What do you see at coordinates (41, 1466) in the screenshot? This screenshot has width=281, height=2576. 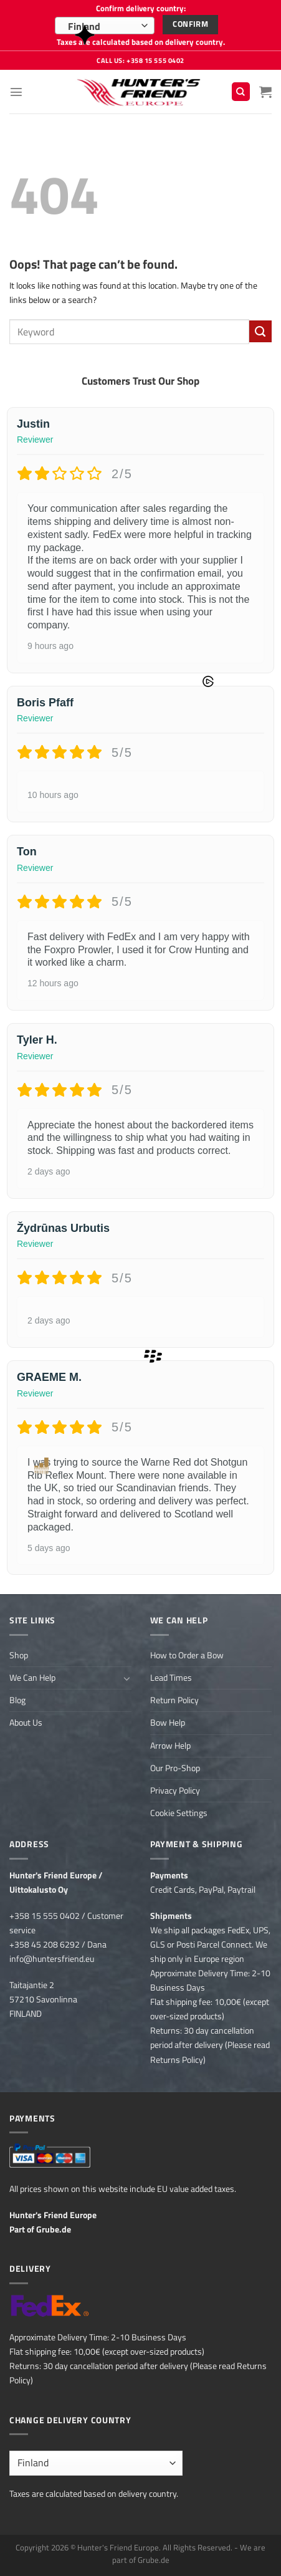 I see `open soundcharts music analytics platform` at bounding box center [41, 1466].